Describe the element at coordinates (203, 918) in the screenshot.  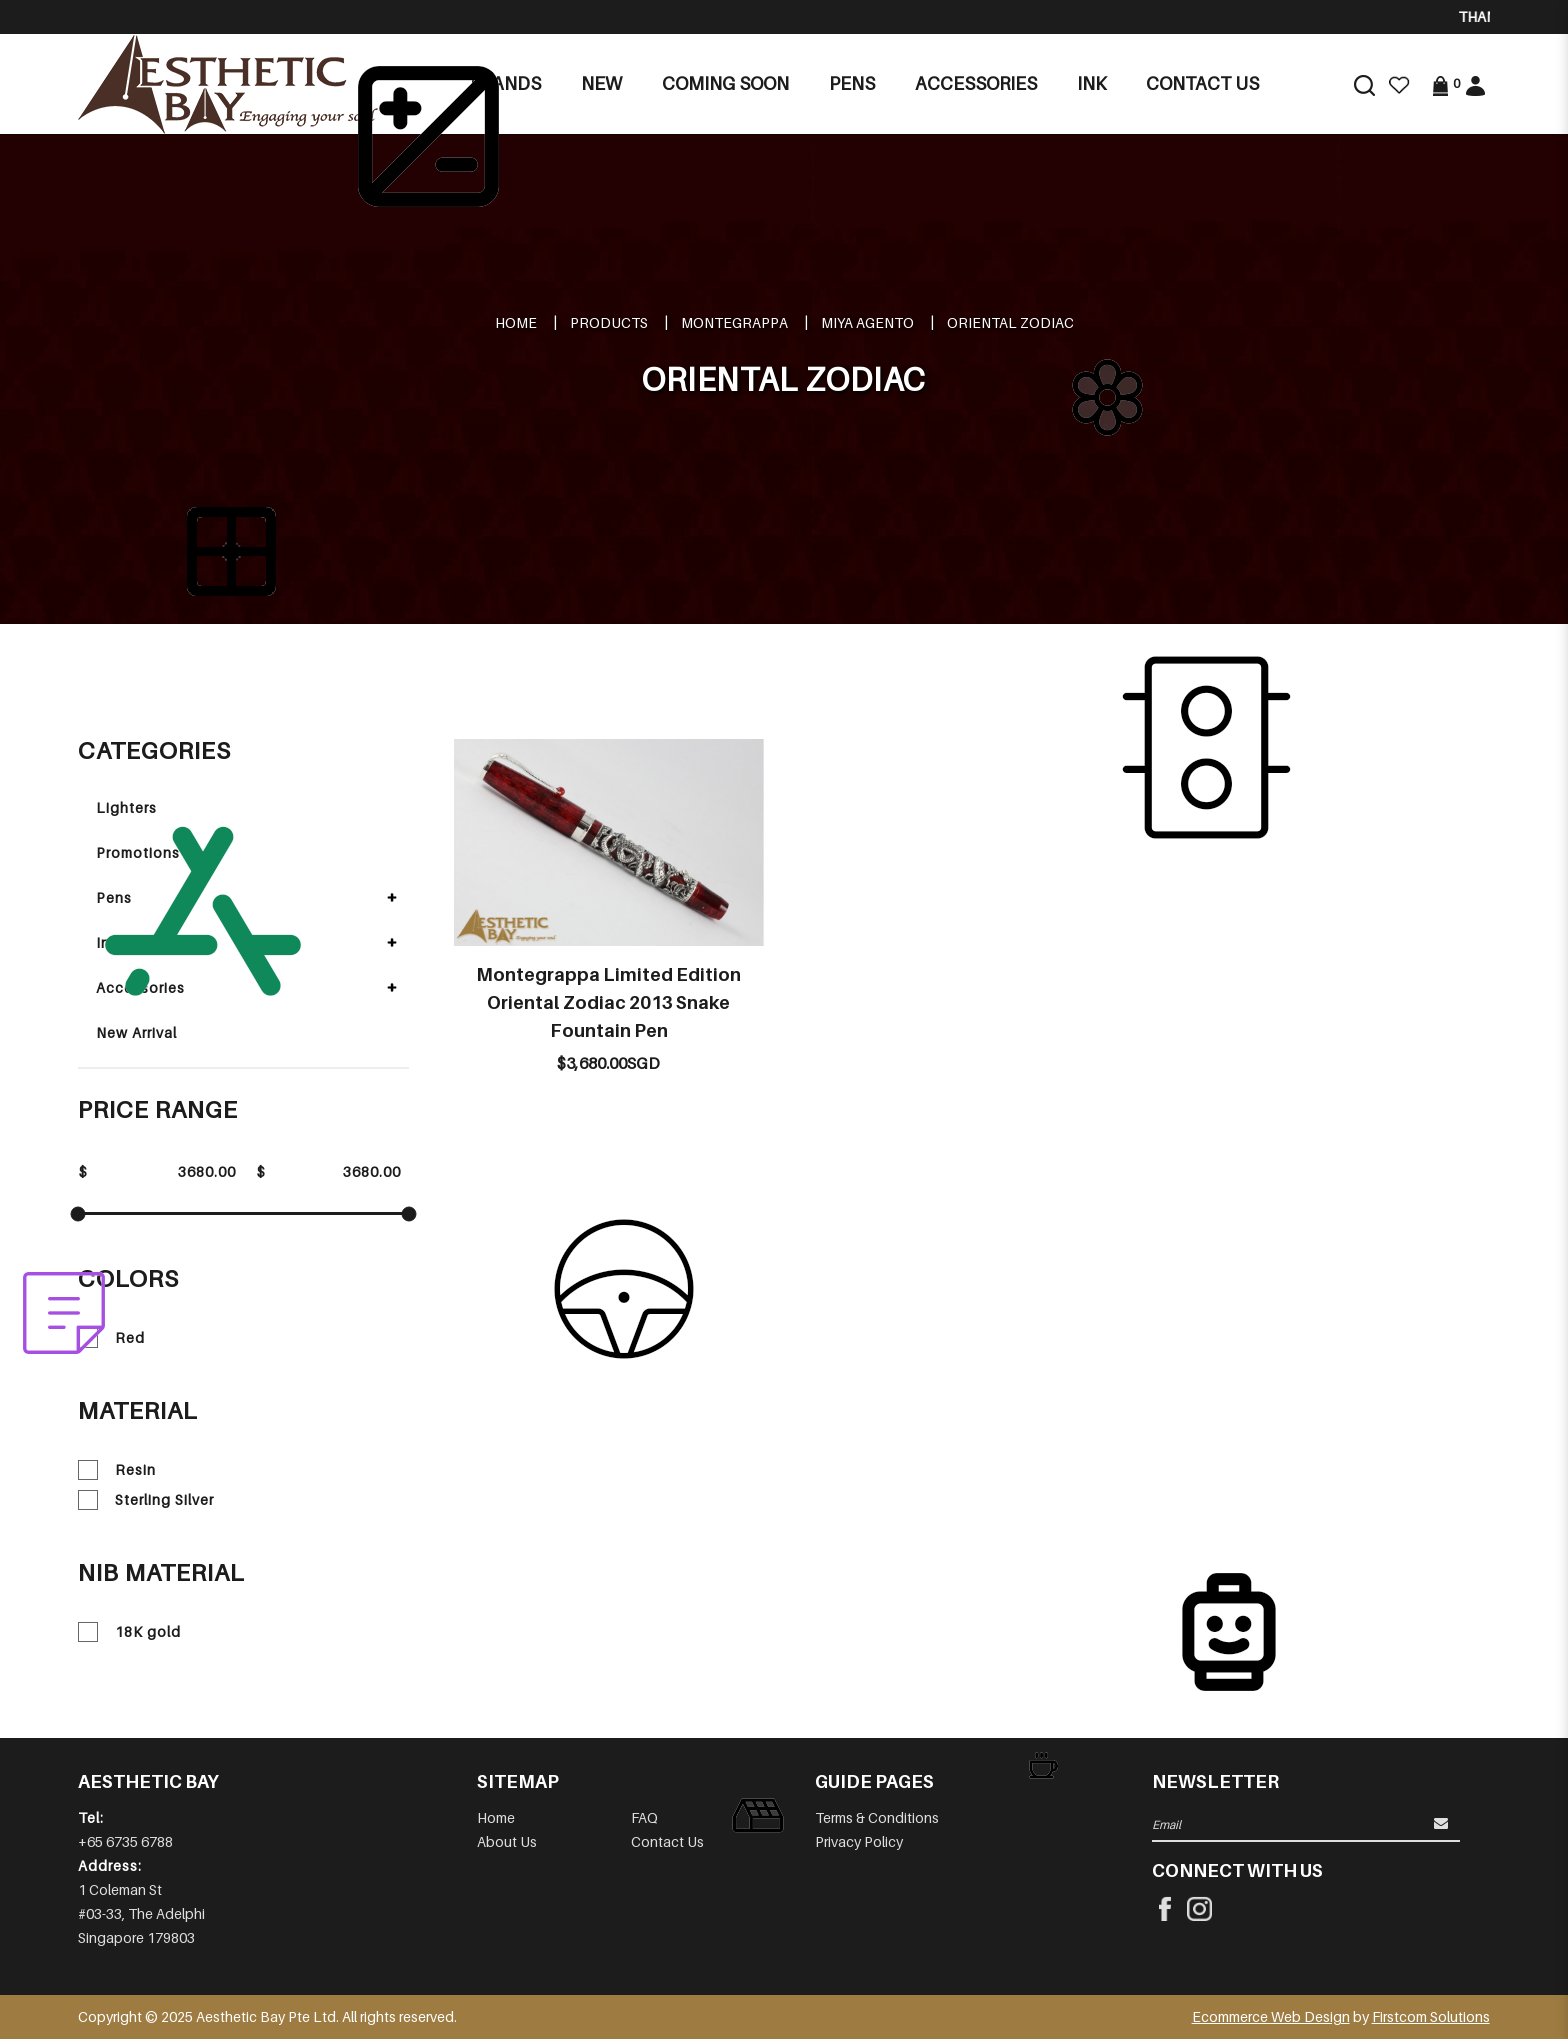
I see `open the App Store` at that location.